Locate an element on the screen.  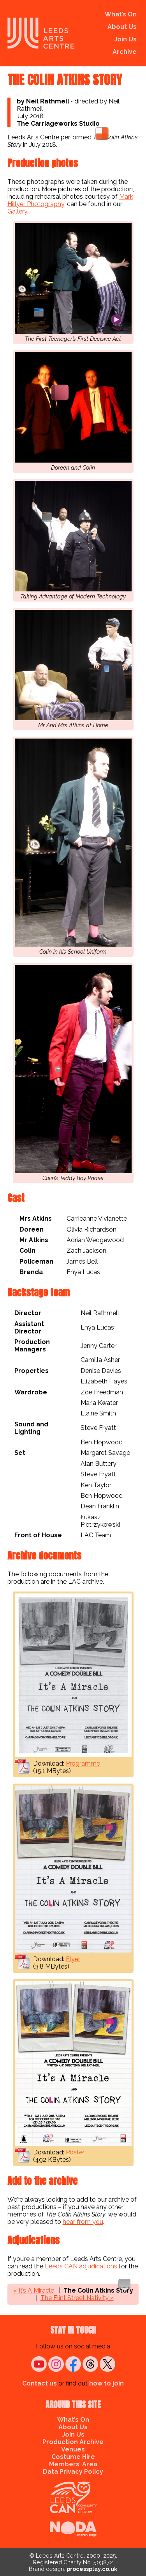
open the passwords app to manage saved credentials is located at coordinates (58, 1069).